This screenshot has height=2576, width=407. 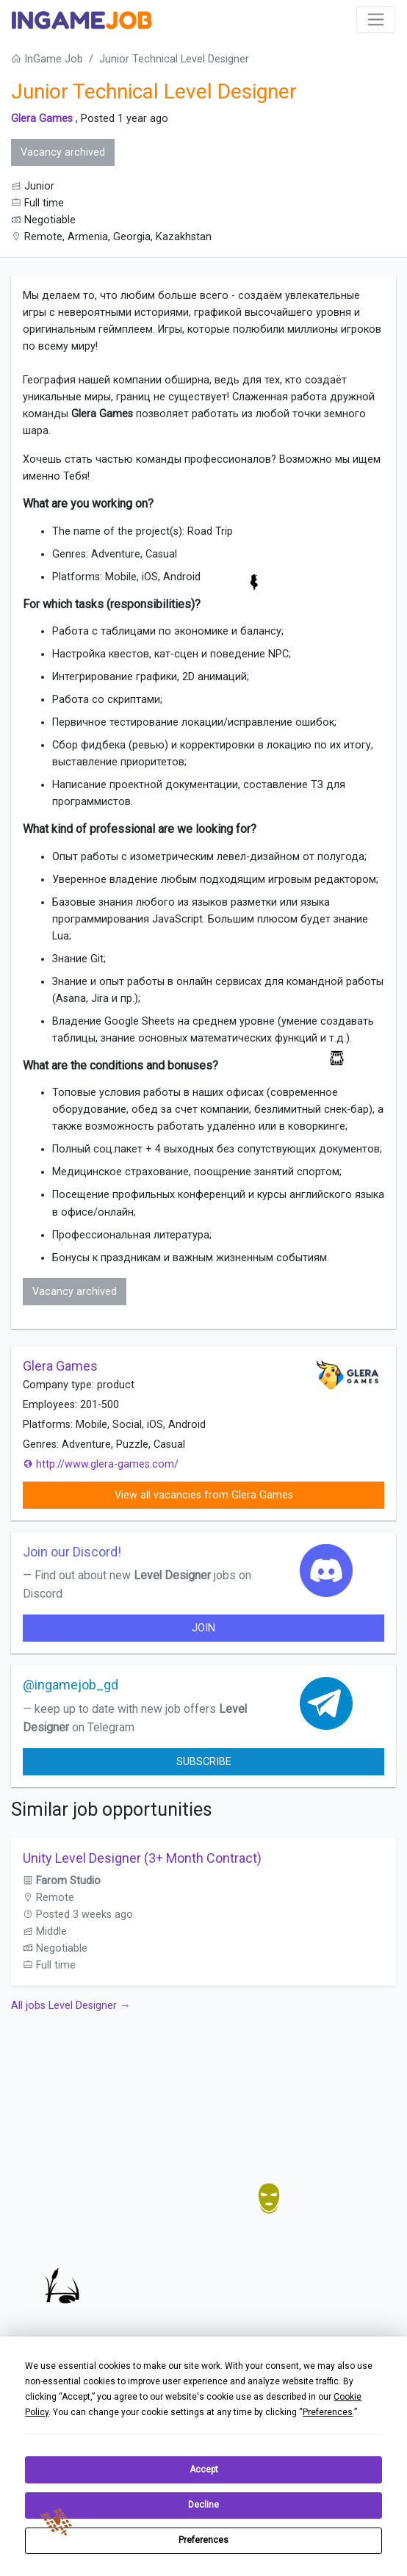 I want to click on access satellite or space-related features, so click(x=56, y=2522).